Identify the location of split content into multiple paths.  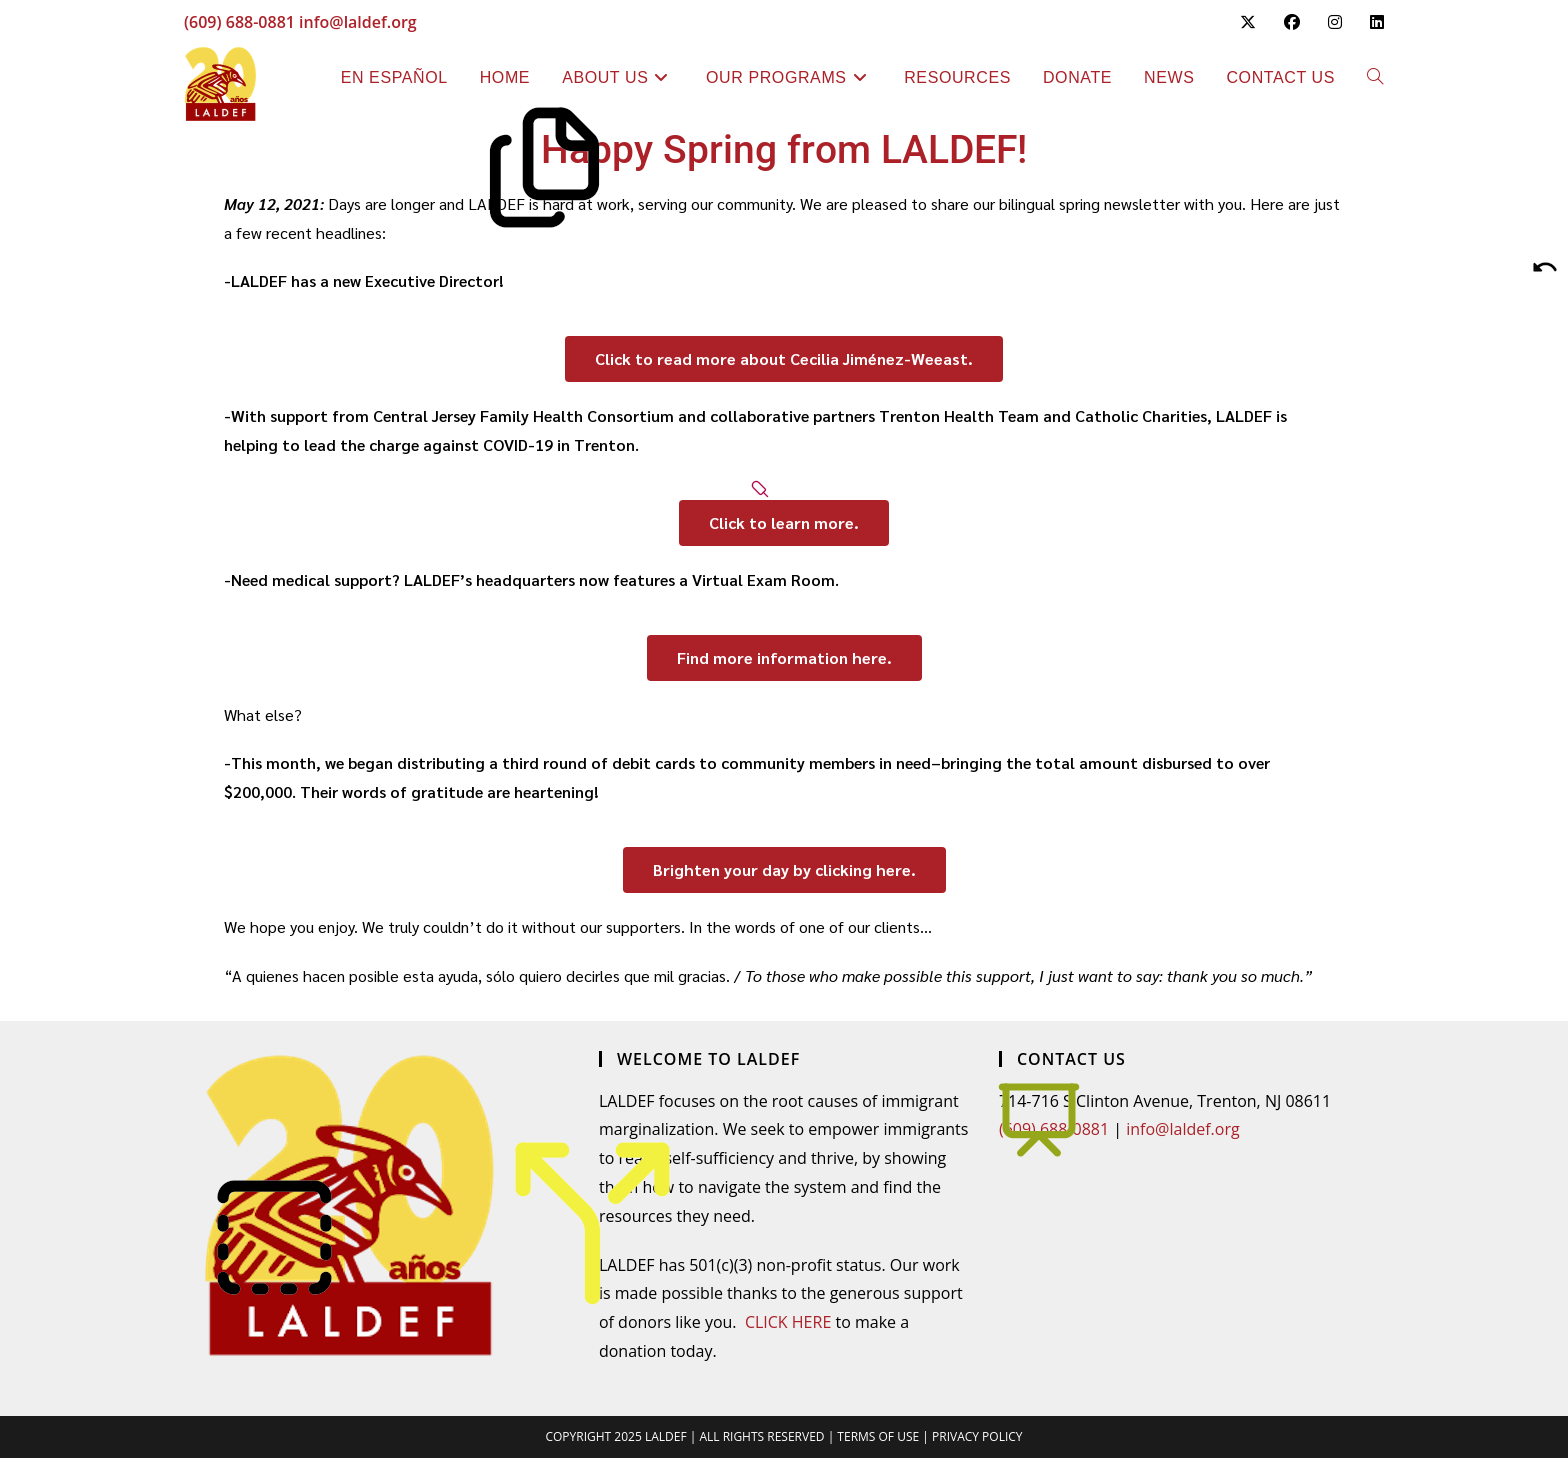
(592, 1219).